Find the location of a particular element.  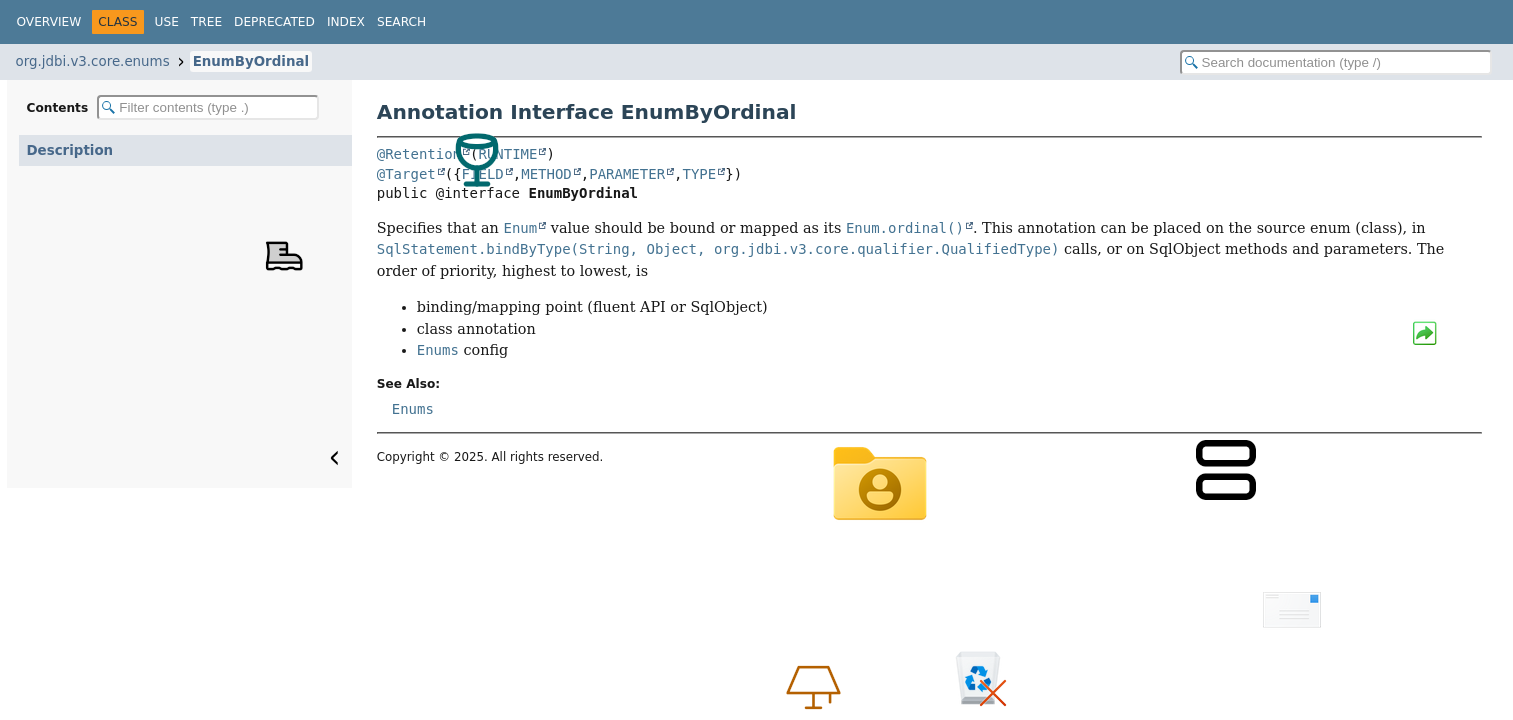

indicates a shared file or folder is located at coordinates (1443, 315).